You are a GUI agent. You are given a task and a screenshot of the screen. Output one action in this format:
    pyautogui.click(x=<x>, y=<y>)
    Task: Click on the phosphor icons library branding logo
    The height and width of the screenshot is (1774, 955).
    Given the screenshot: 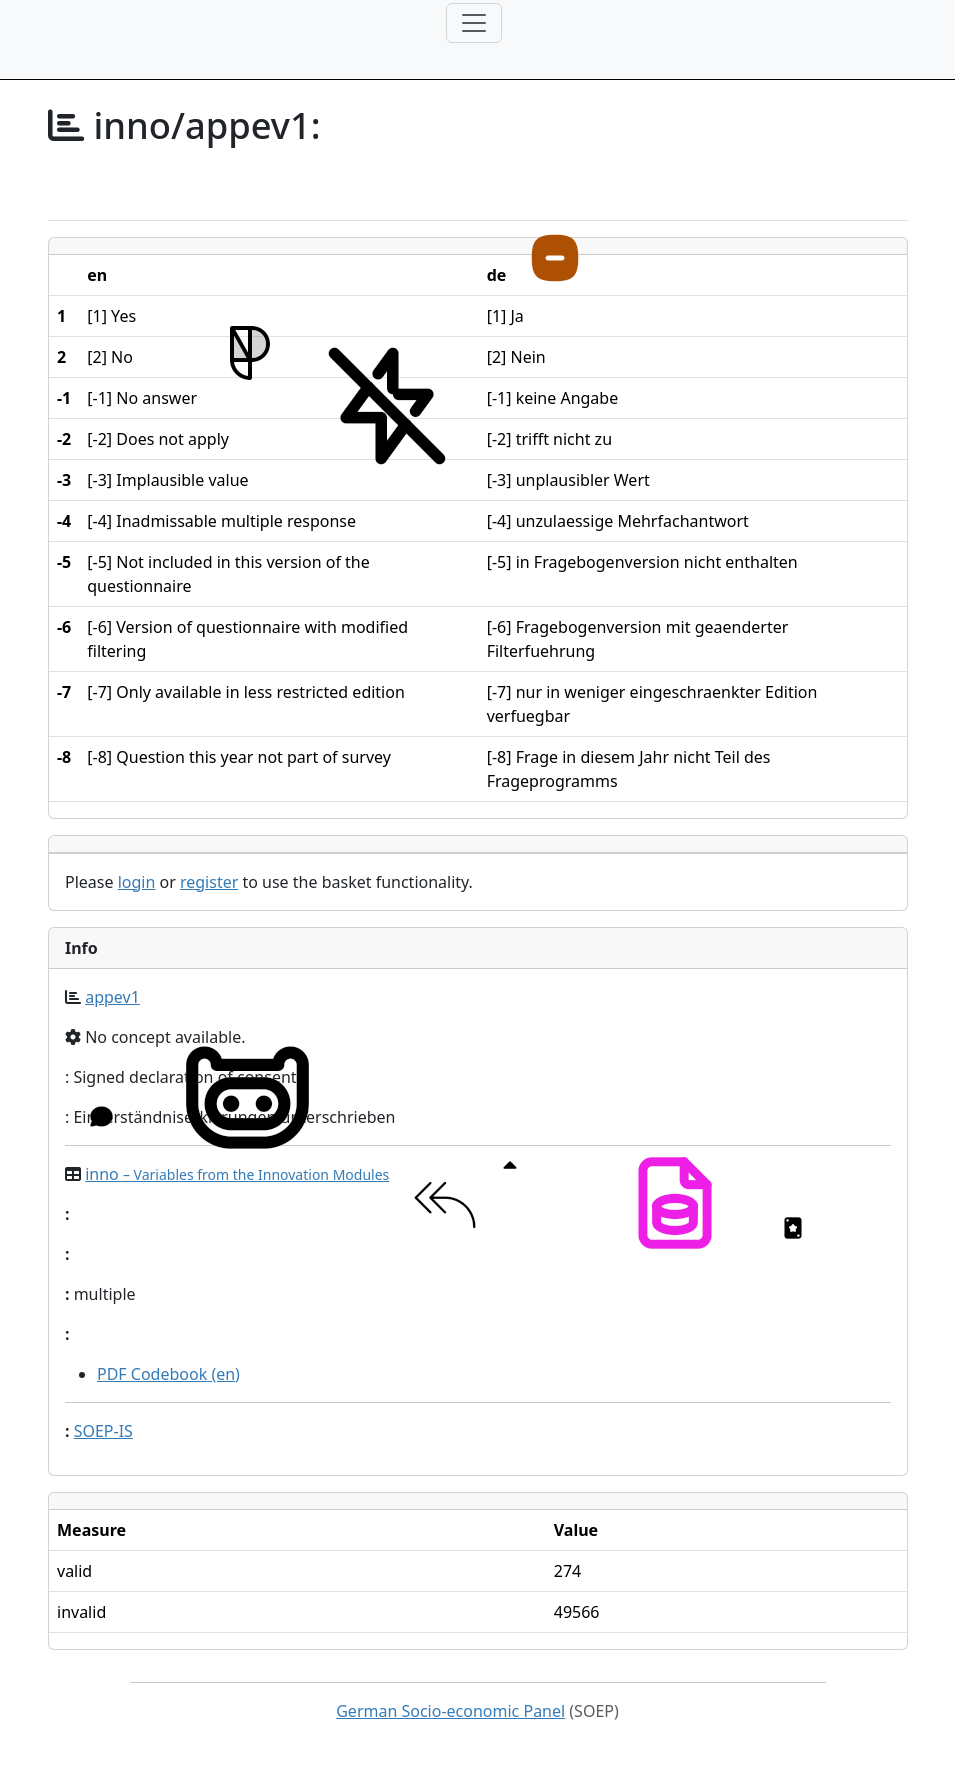 What is the action you would take?
    pyautogui.click(x=246, y=350)
    